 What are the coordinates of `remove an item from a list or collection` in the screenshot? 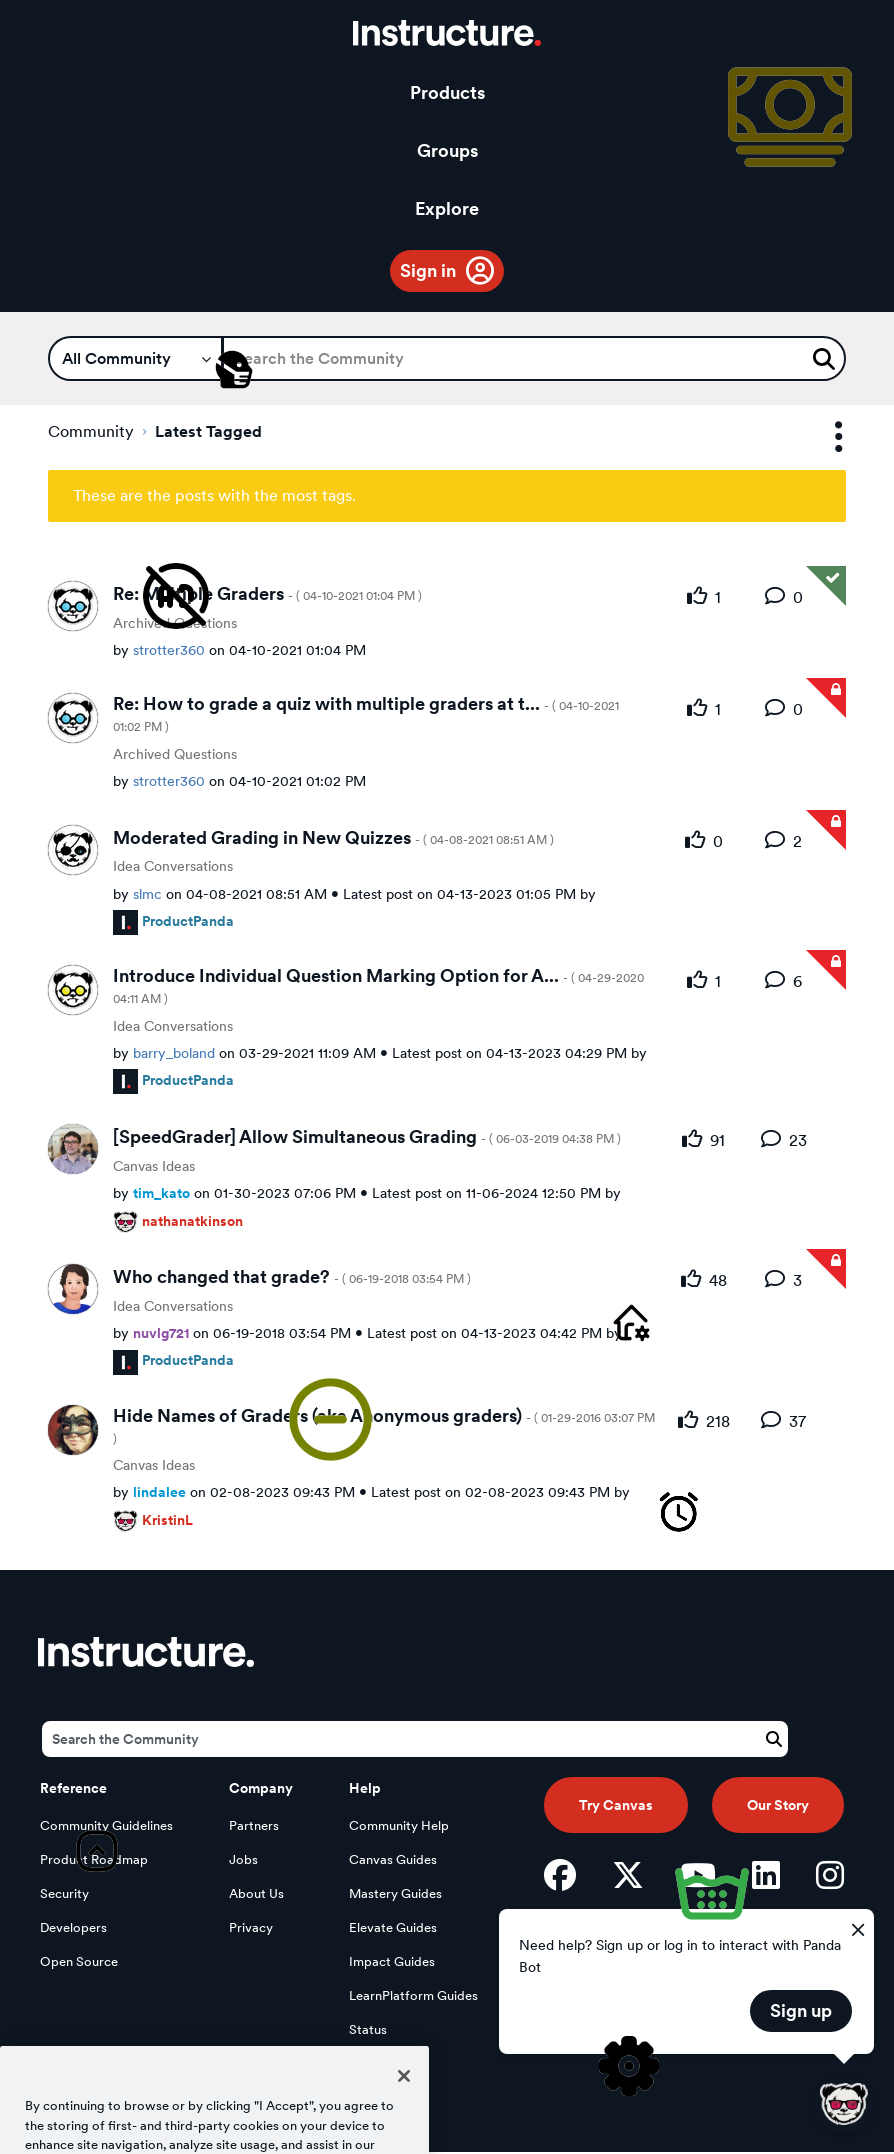 It's located at (330, 1419).